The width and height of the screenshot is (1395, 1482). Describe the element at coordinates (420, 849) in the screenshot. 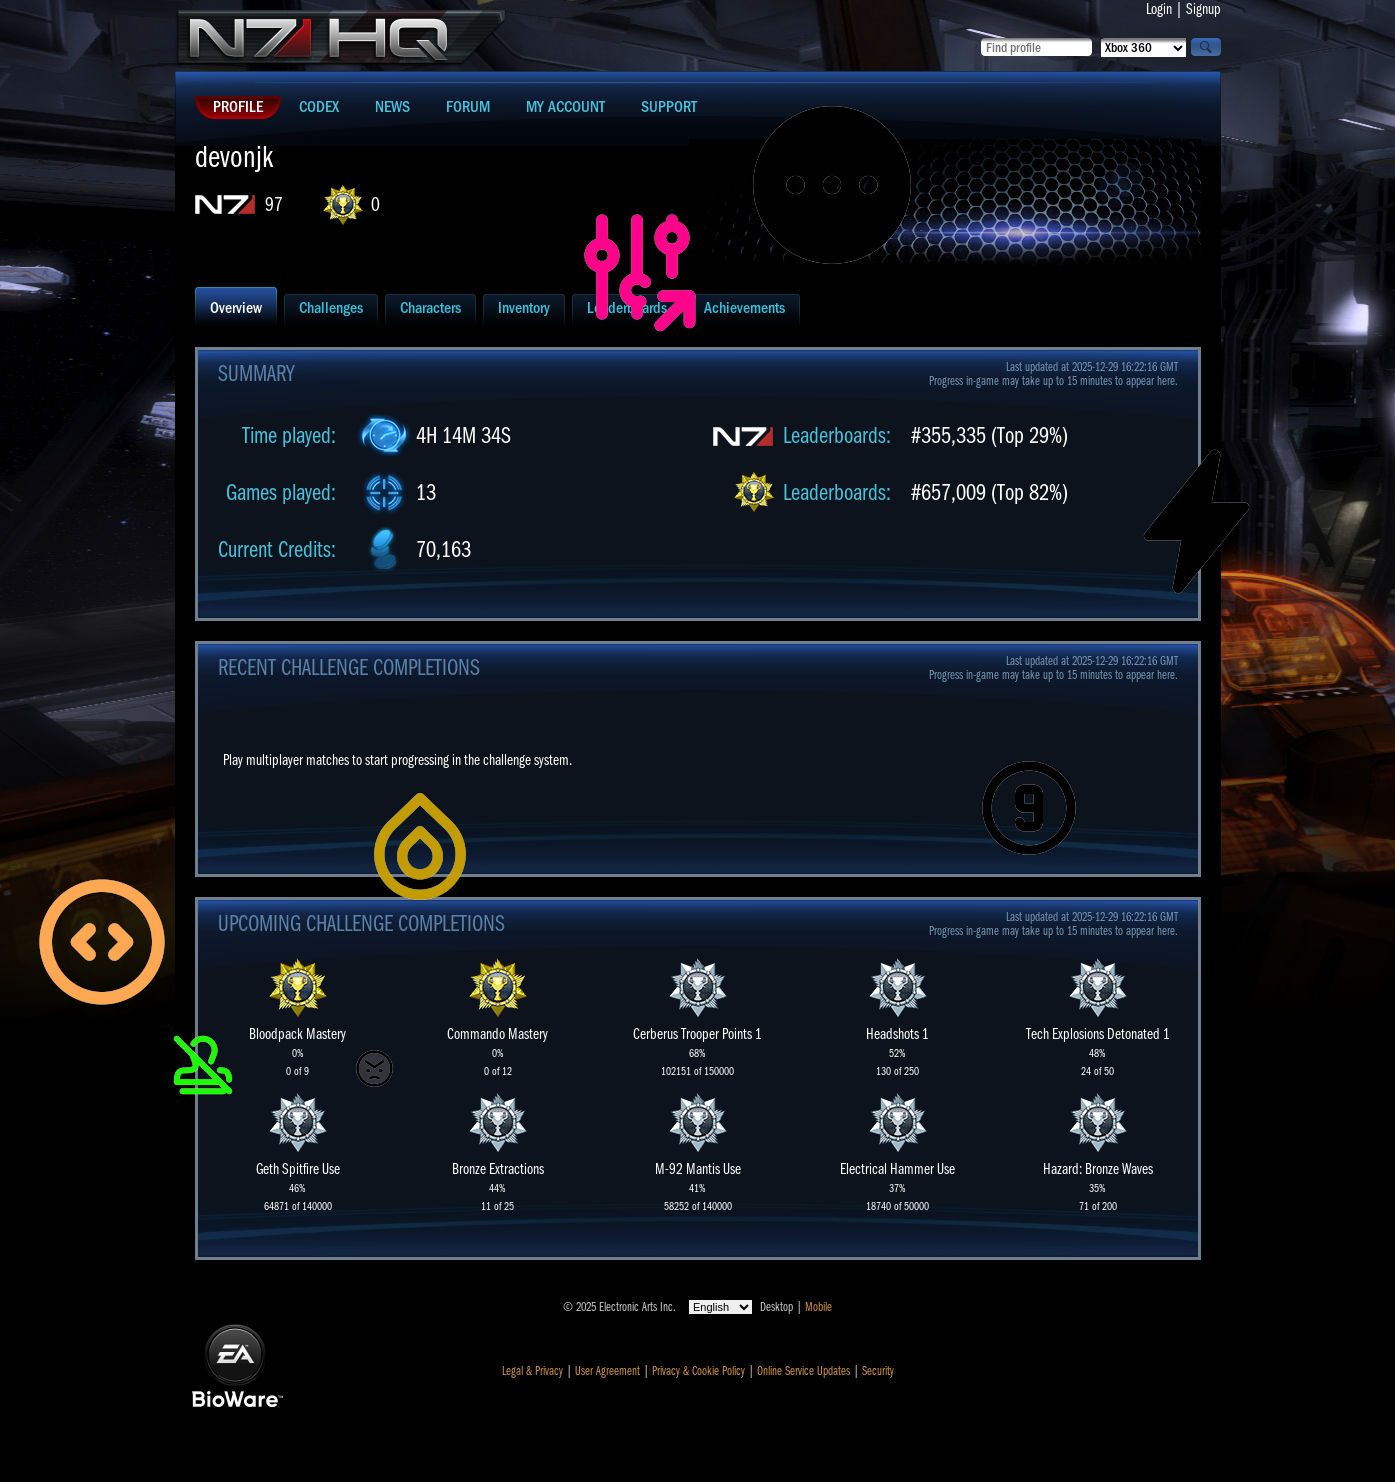

I see `access Drops language learning app` at that location.